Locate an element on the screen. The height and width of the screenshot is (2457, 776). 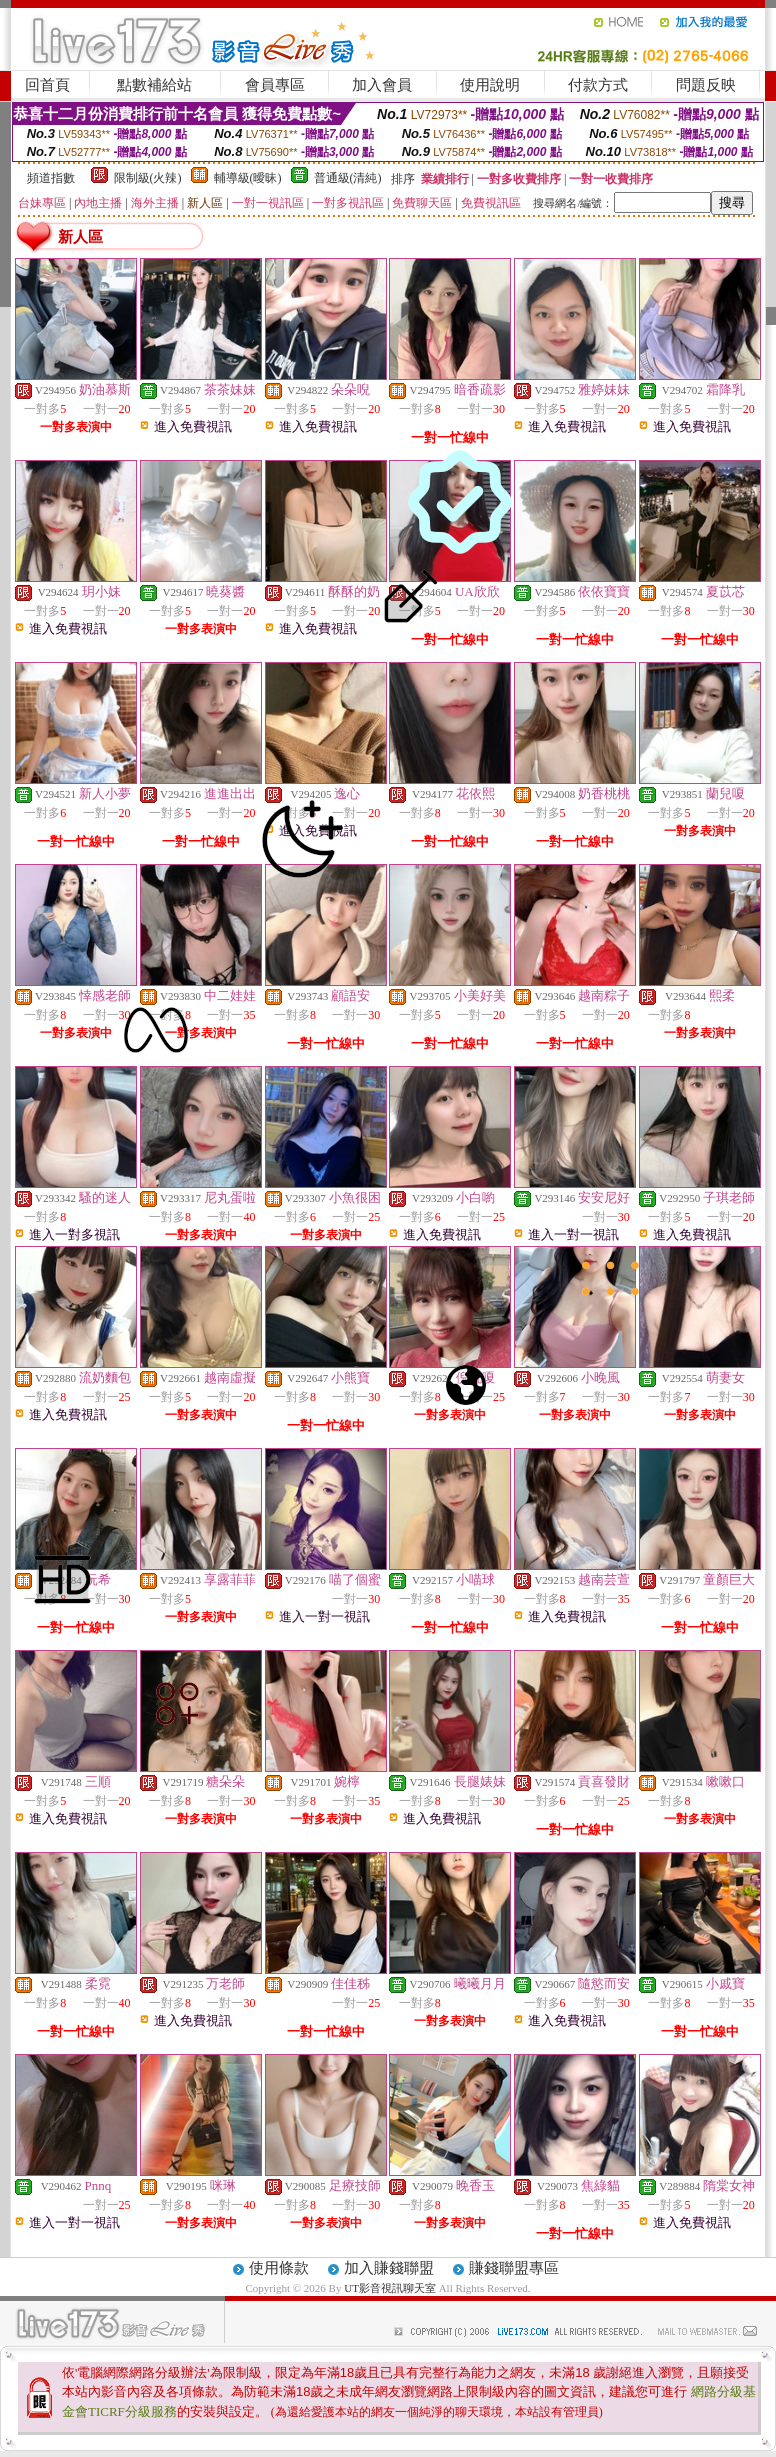
indicates verified or authenticated status is located at coordinates (460, 502).